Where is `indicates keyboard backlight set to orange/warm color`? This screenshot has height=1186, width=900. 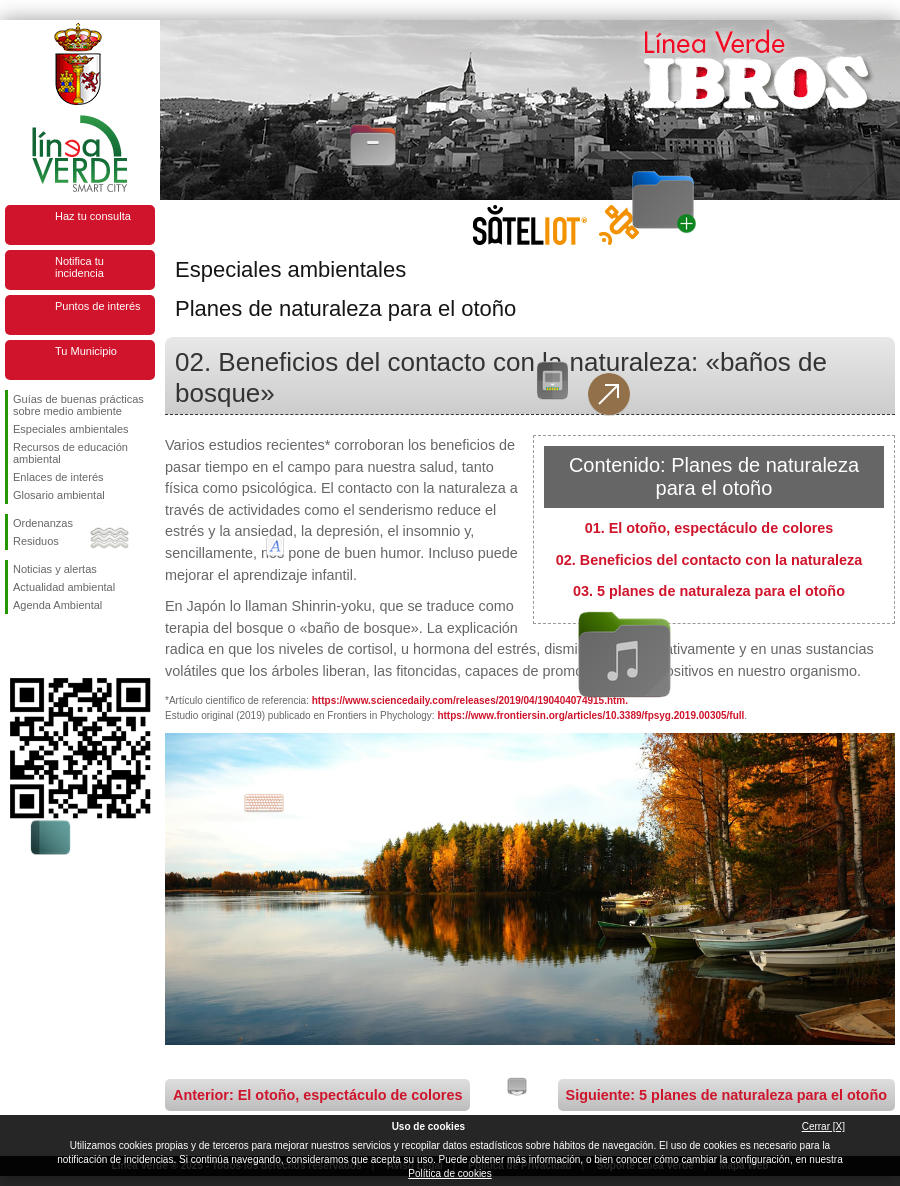 indicates keyboard backlight set to orange/warm color is located at coordinates (264, 803).